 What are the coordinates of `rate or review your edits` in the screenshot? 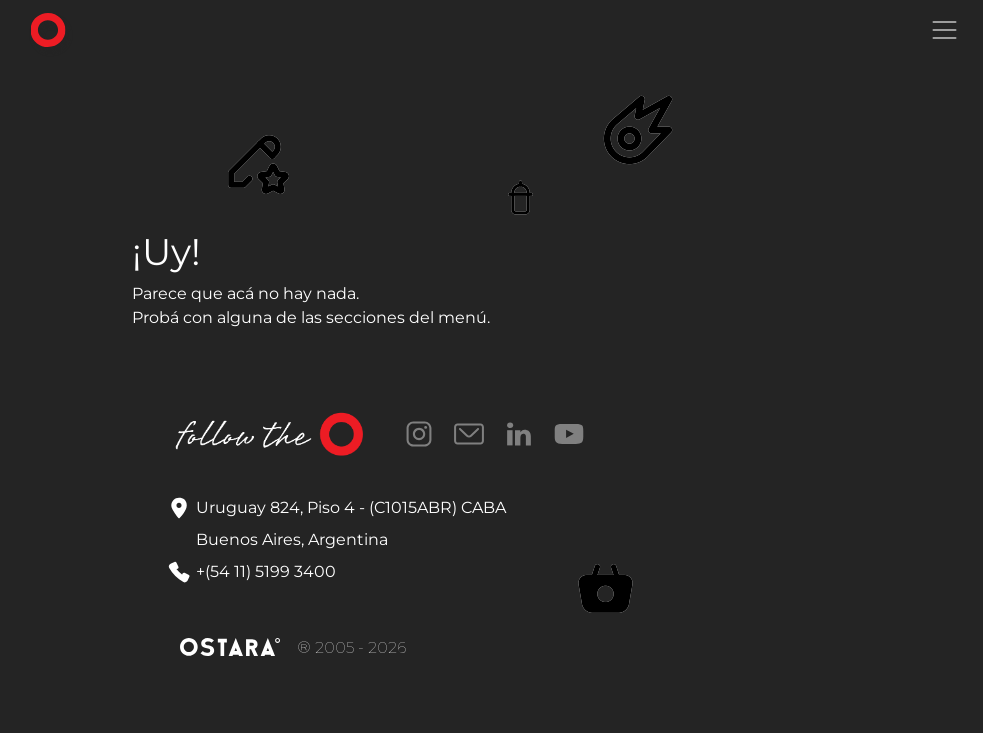 It's located at (255, 160).